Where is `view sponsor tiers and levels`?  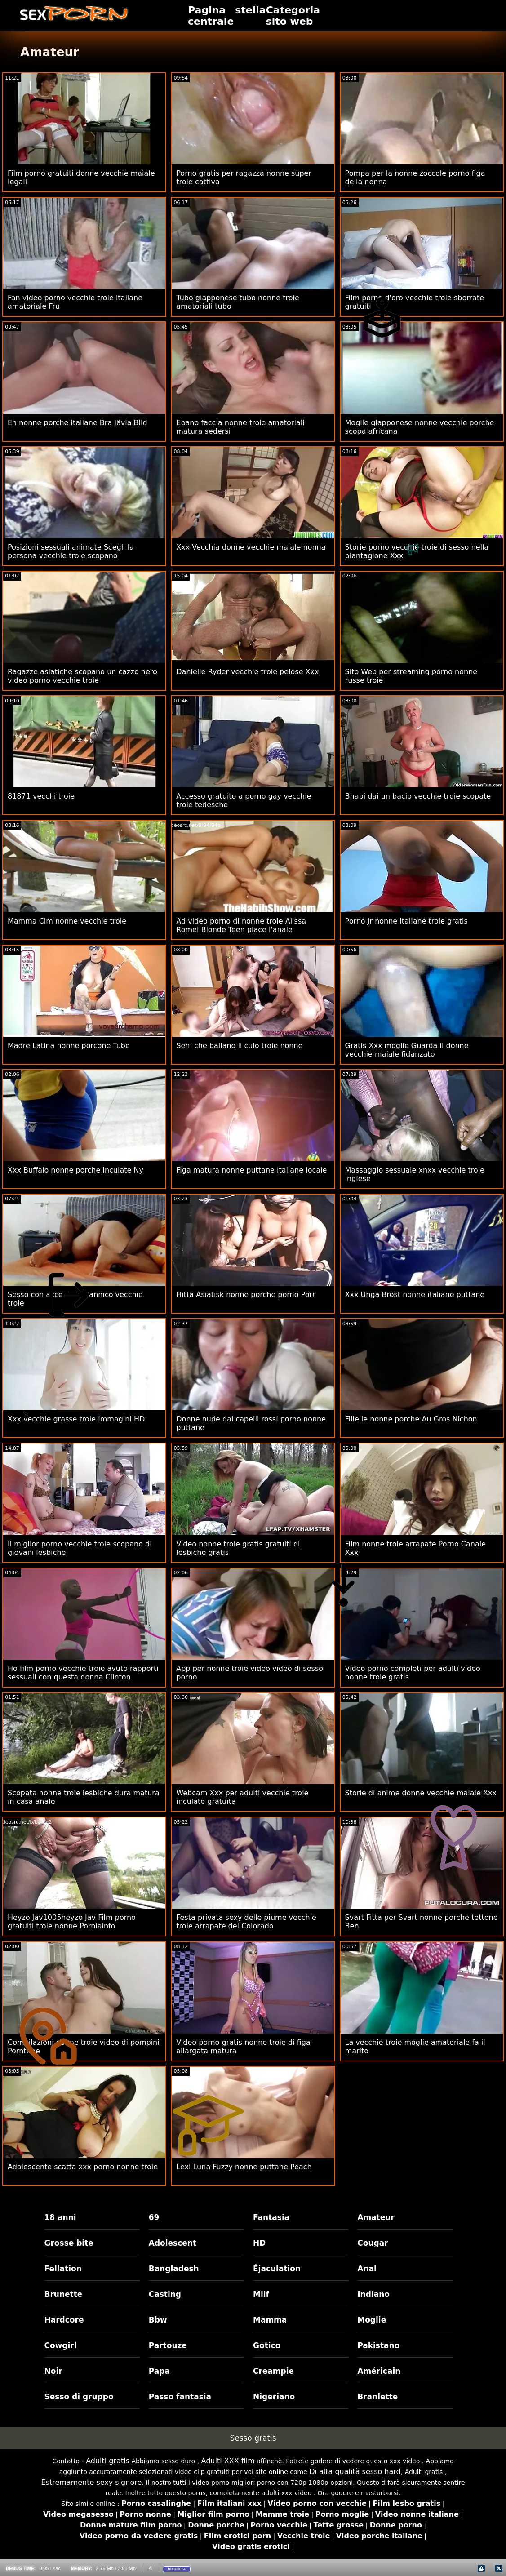 view sponsor tiers and levels is located at coordinates (453, 1837).